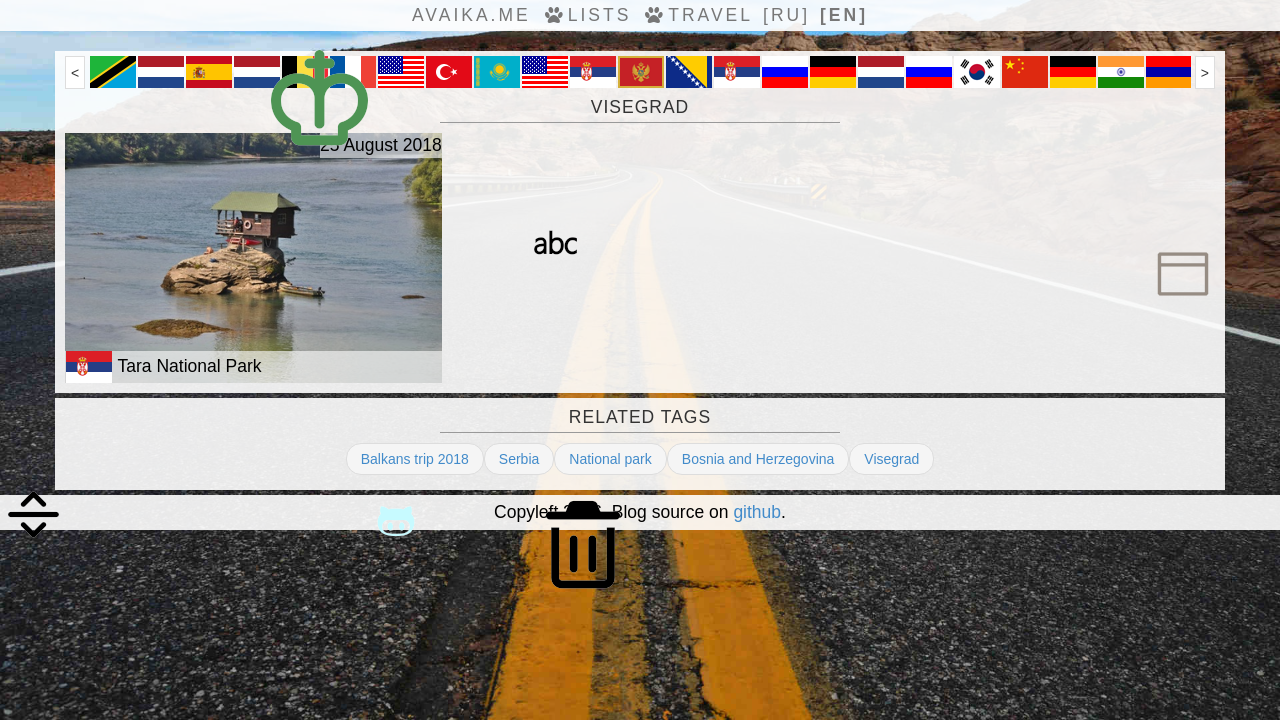 Image resolution: width=1280 pixels, height=720 pixels. Describe the element at coordinates (396, 520) in the screenshot. I see `access GitHub integration or repository` at that location.